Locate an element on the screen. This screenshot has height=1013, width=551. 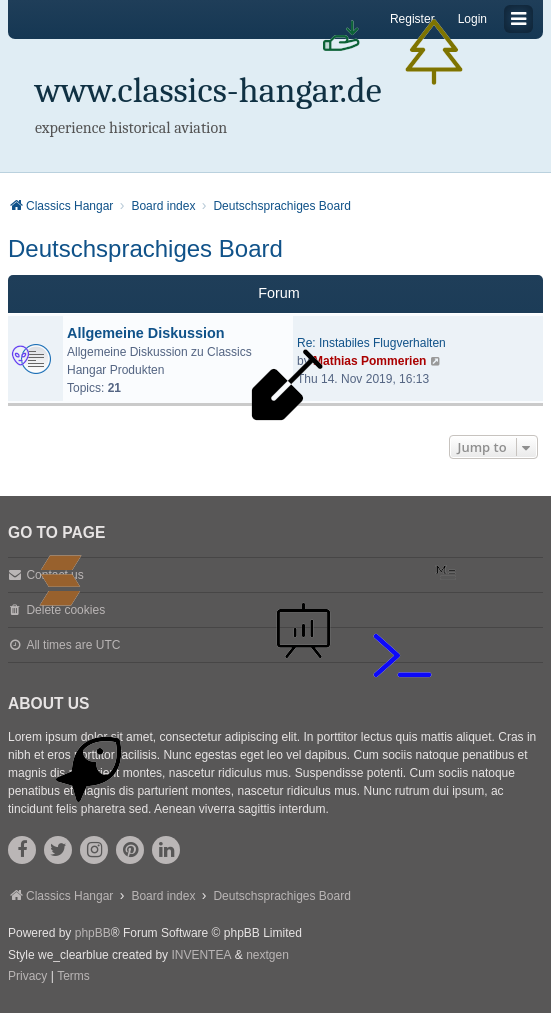
open the command line terminal is located at coordinates (402, 655).